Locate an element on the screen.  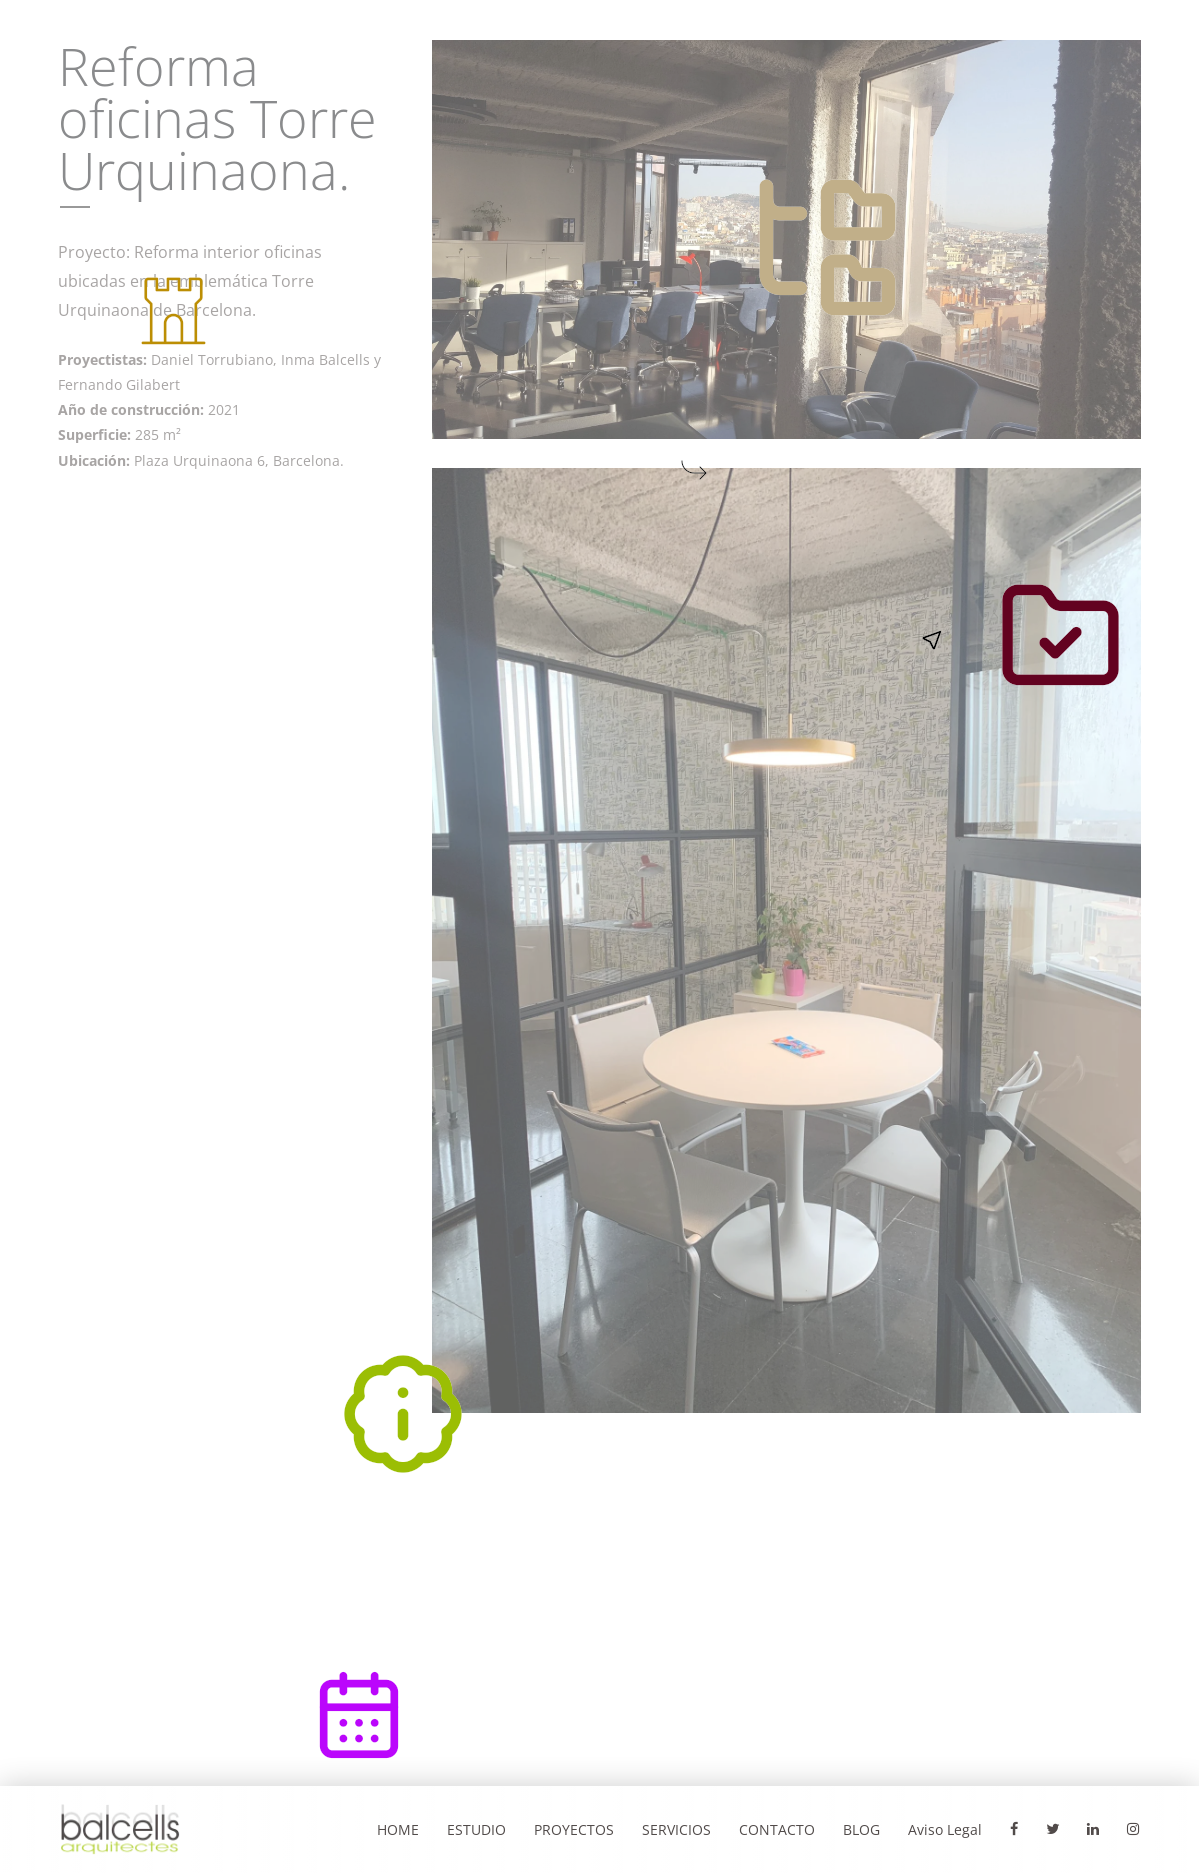
view calendar with scheduled events is located at coordinates (359, 1715).